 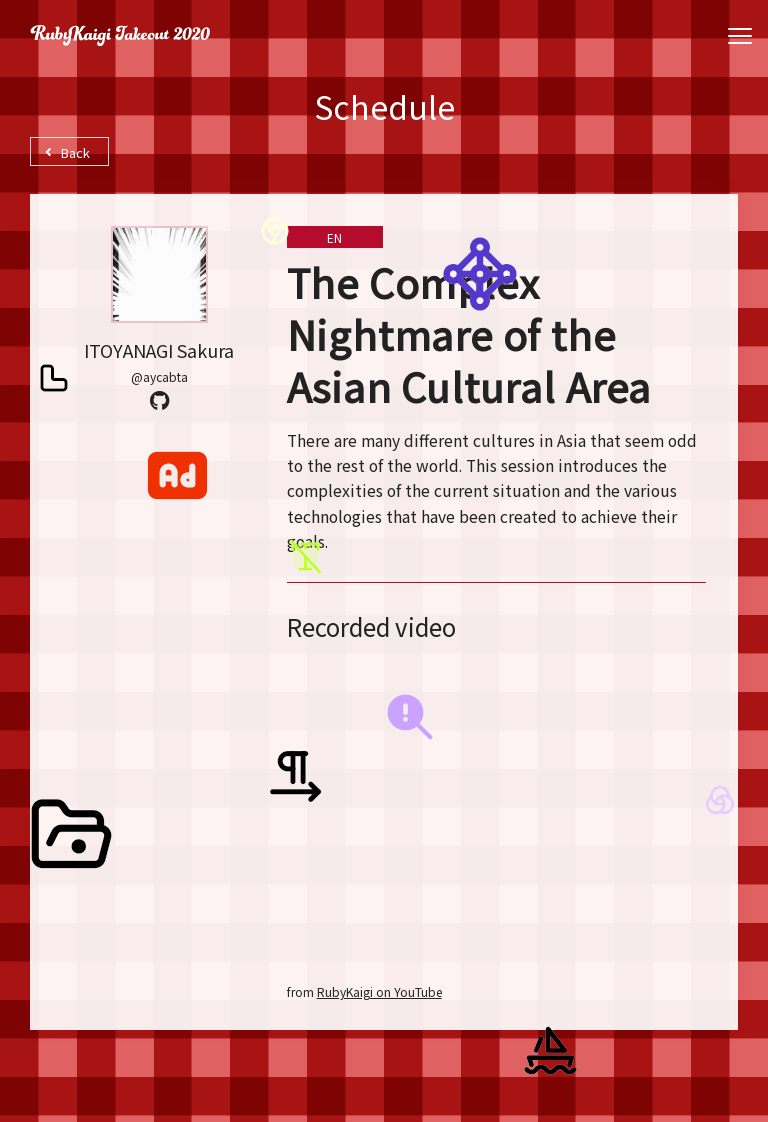 What do you see at coordinates (54, 378) in the screenshot?
I see `connect two paths with a straight corner join` at bounding box center [54, 378].